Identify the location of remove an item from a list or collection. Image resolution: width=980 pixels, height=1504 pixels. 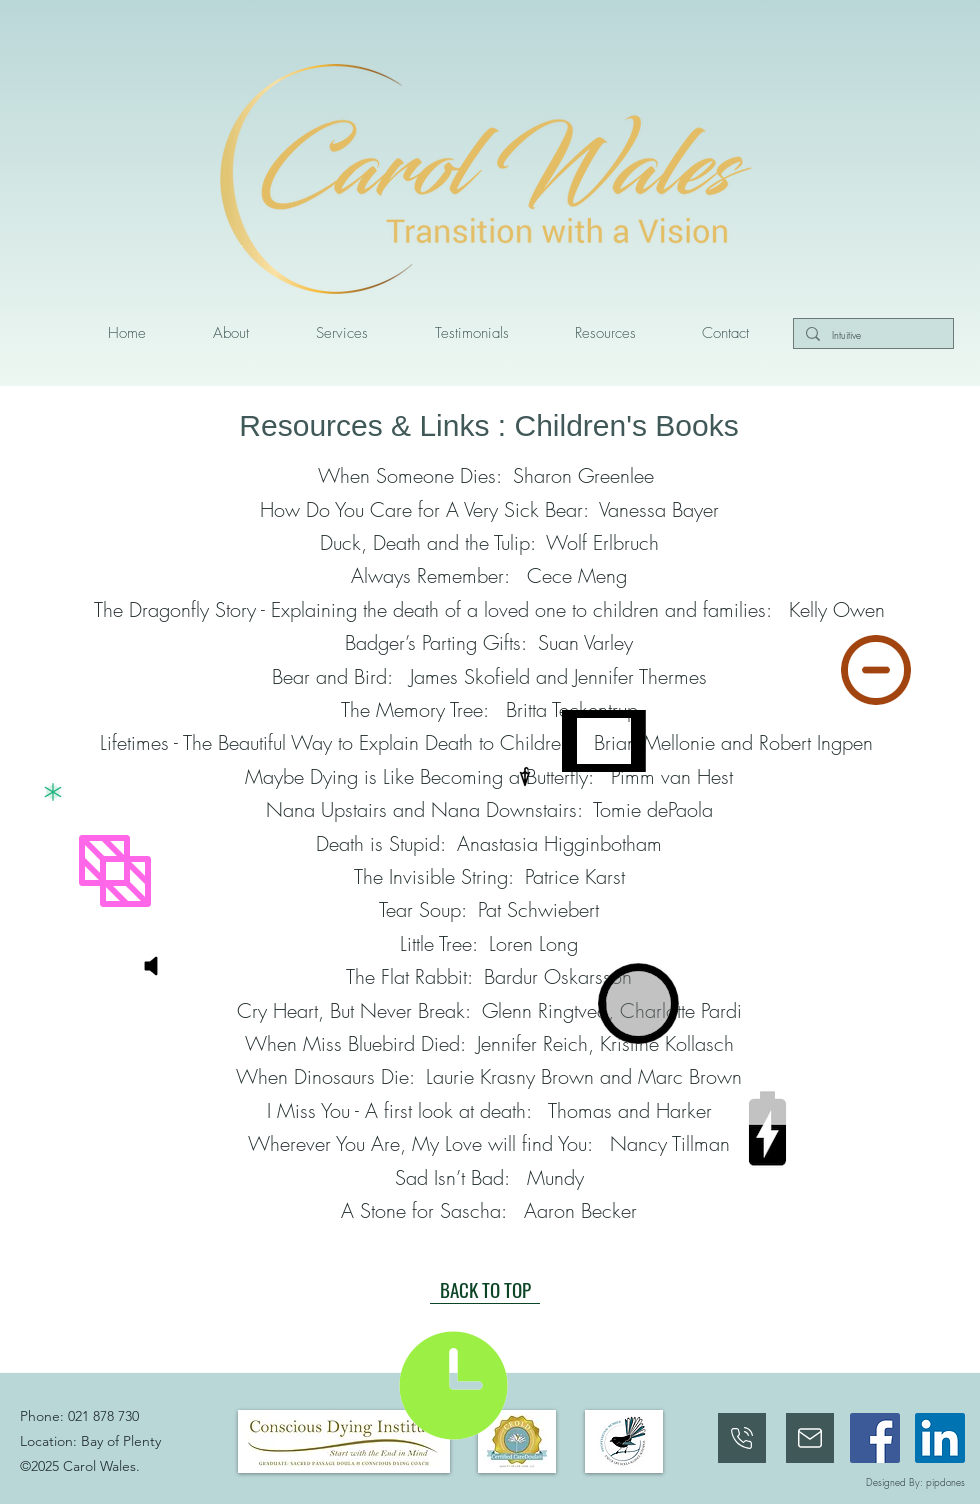
(876, 670).